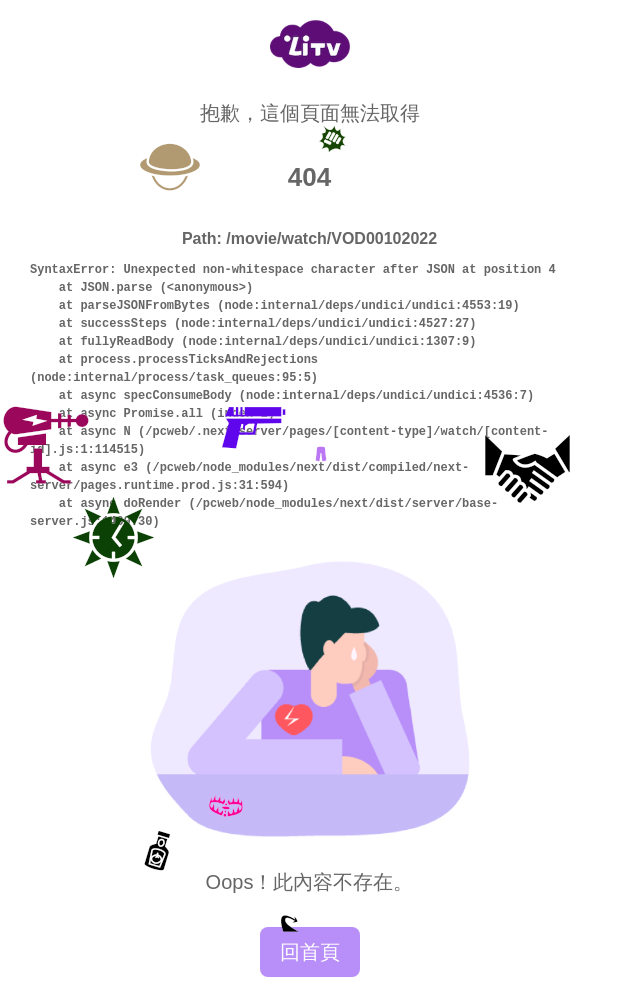 The height and width of the screenshot is (997, 619). What do you see at coordinates (290, 923) in the screenshot?
I see `perform a thrust-bend attack or maneuver` at bounding box center [290, 923].